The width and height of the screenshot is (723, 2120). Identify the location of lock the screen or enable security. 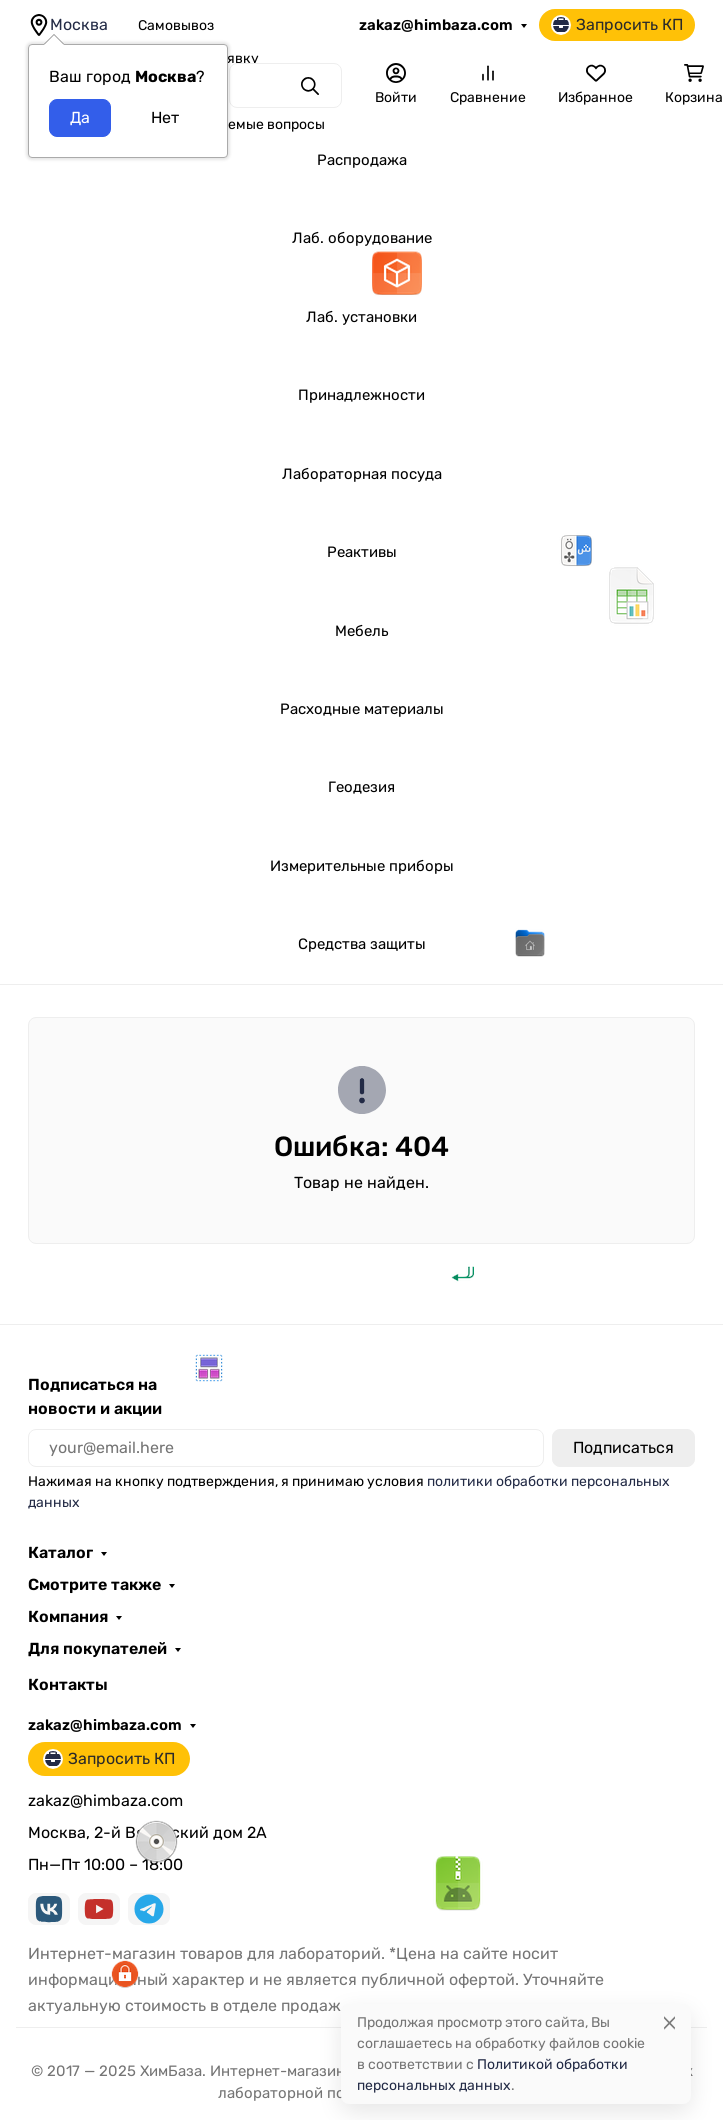
(125, 1974).